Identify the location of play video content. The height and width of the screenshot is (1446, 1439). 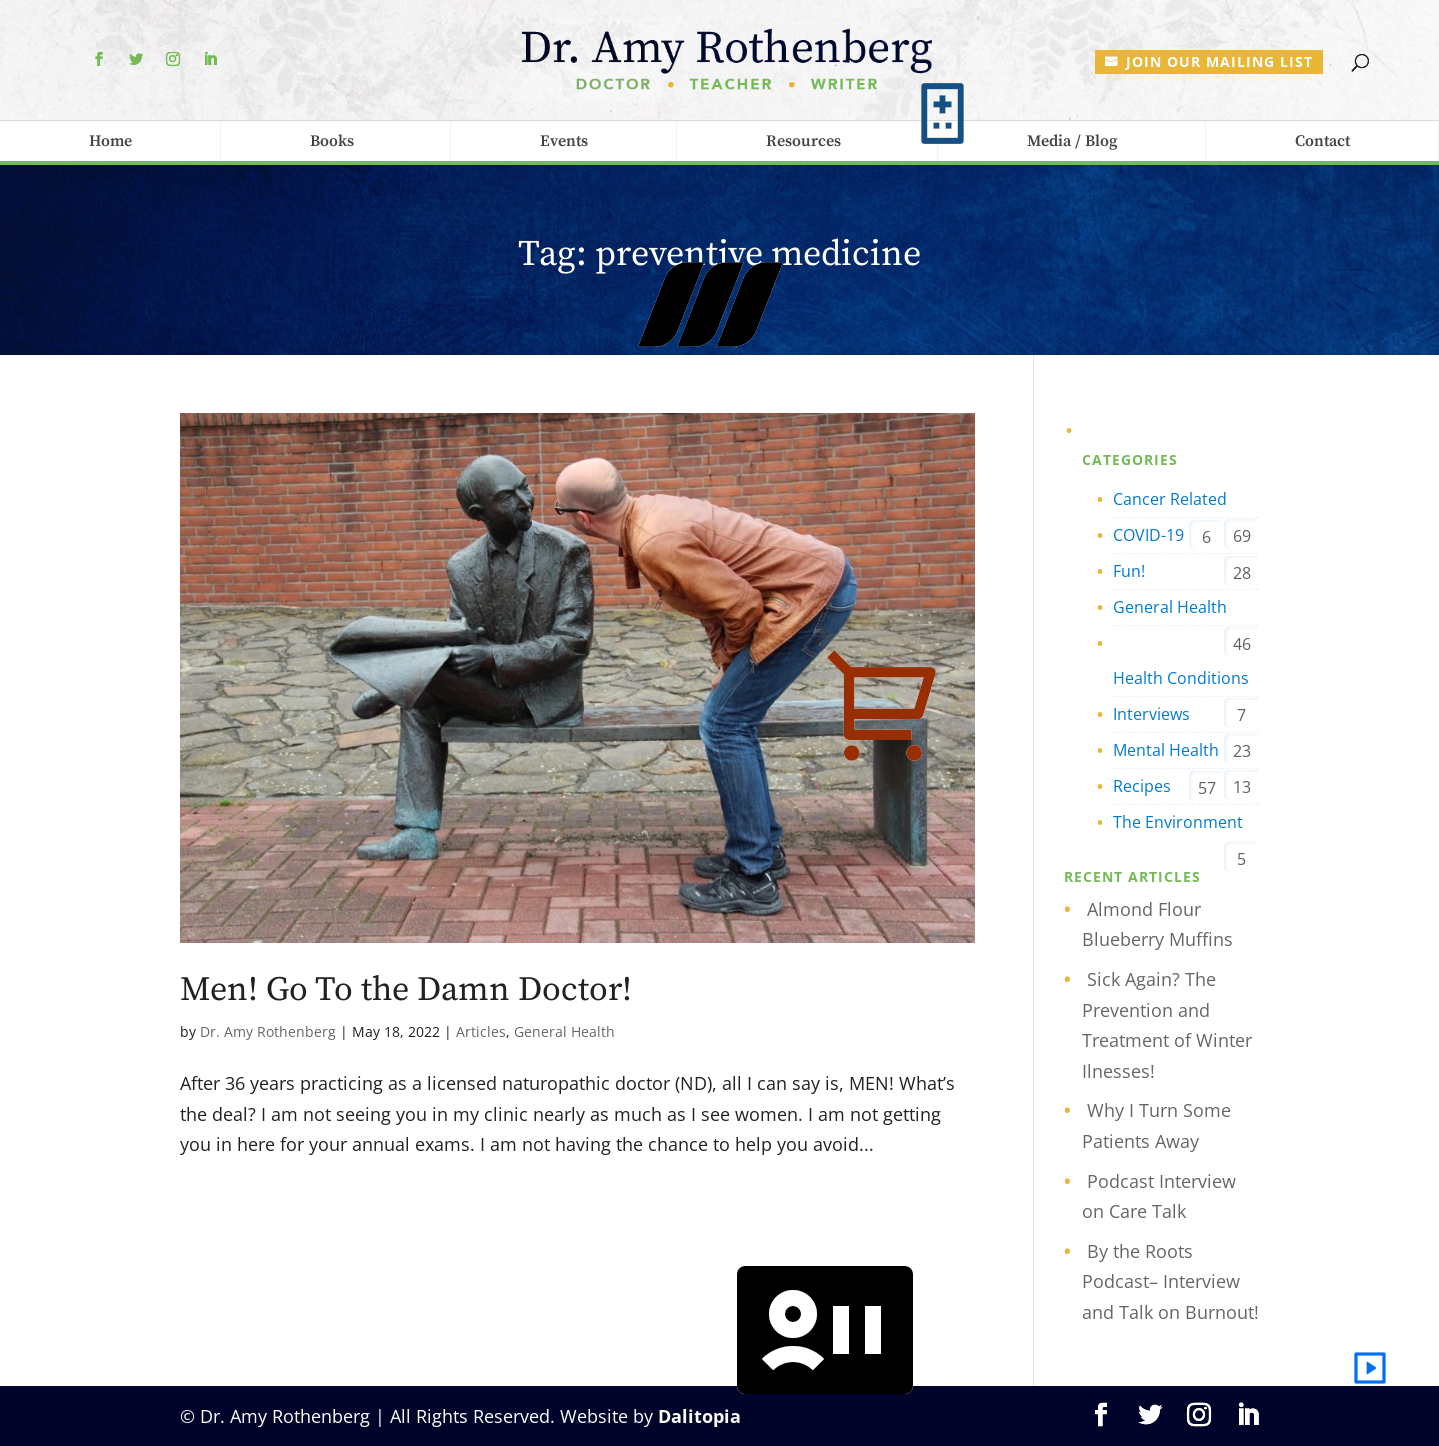
(1370, 1368).